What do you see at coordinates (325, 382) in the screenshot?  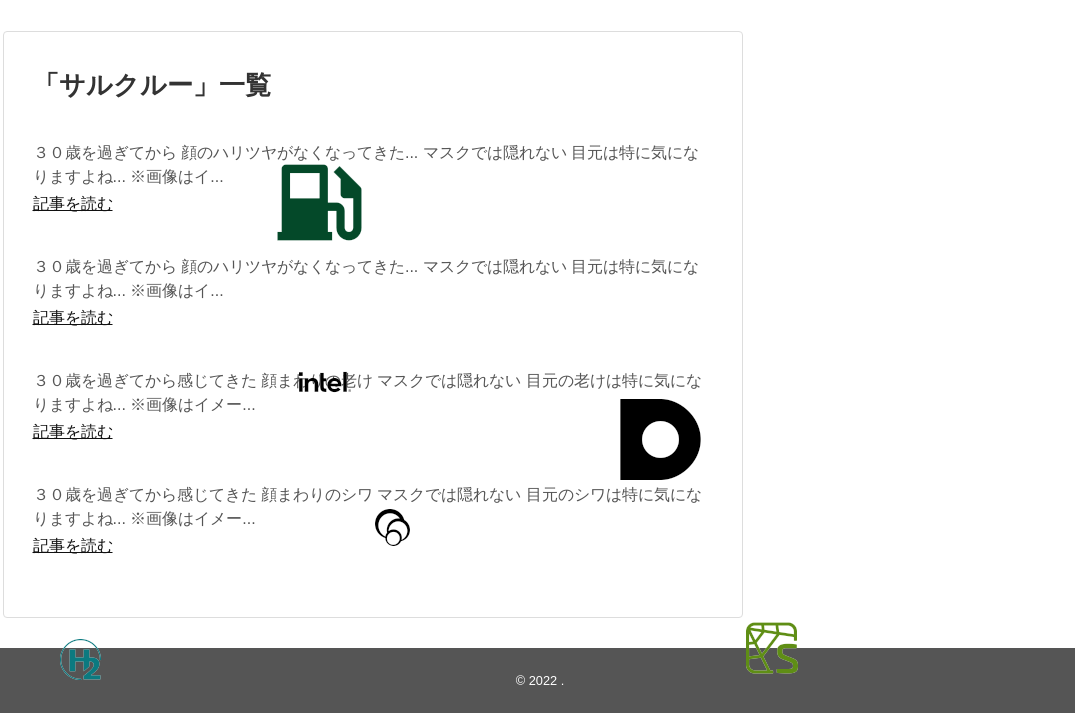 I see `Intel corporation brand logo` at bounding box center [325, 382].